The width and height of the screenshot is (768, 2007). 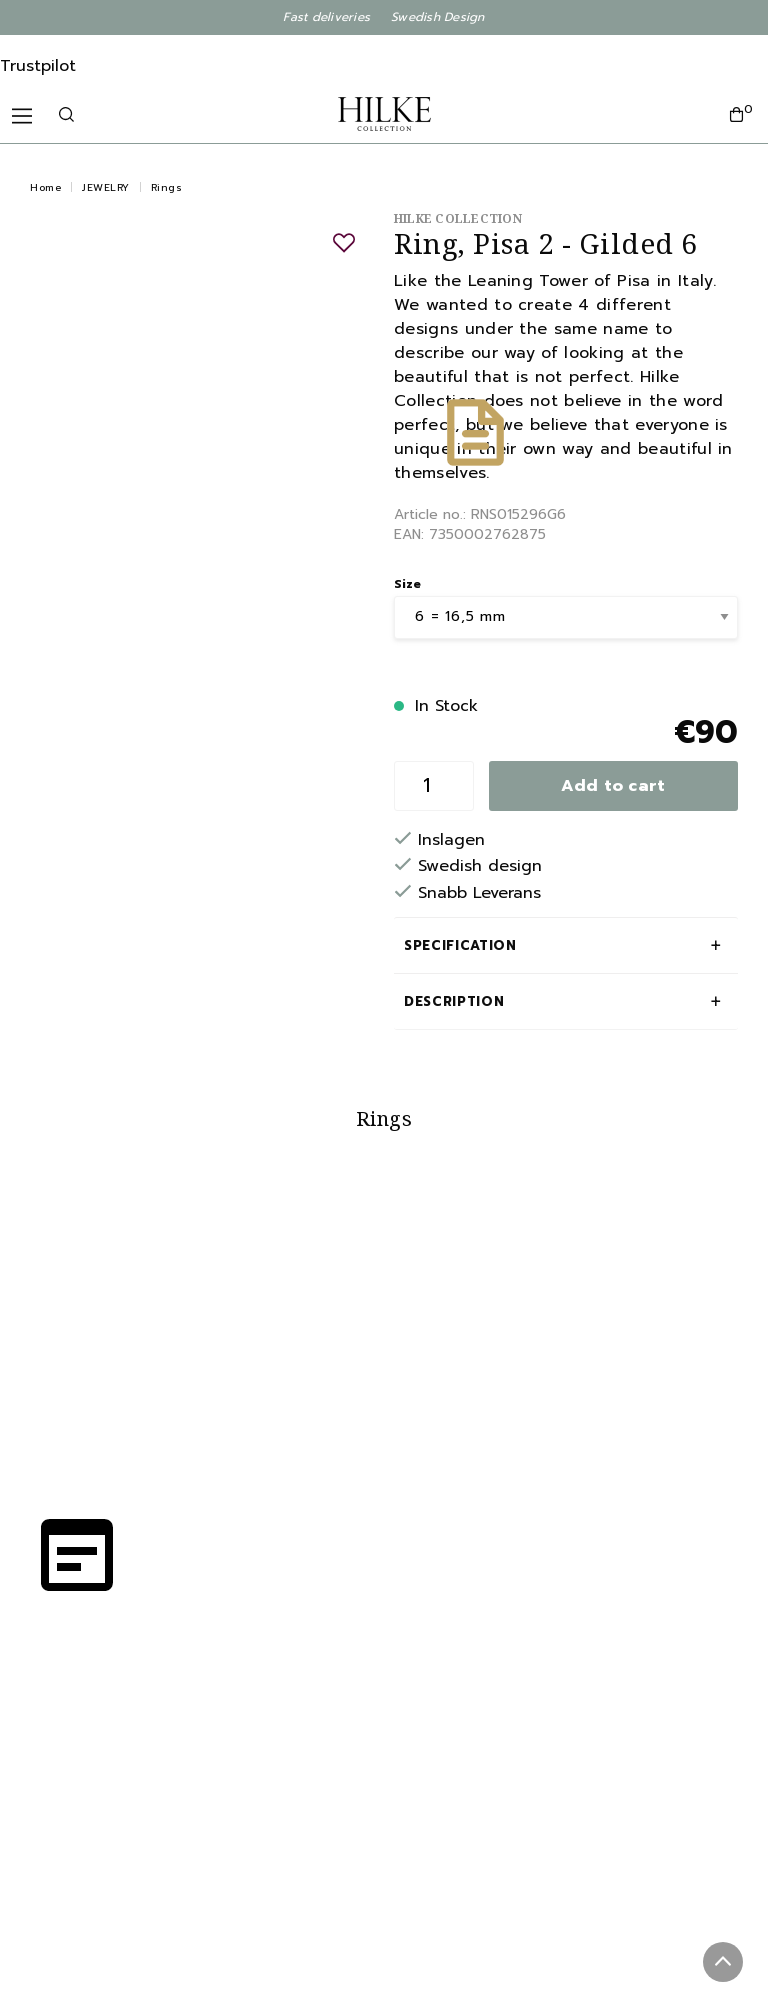 I want to click on view document or text file, so click(x=475, y=432).